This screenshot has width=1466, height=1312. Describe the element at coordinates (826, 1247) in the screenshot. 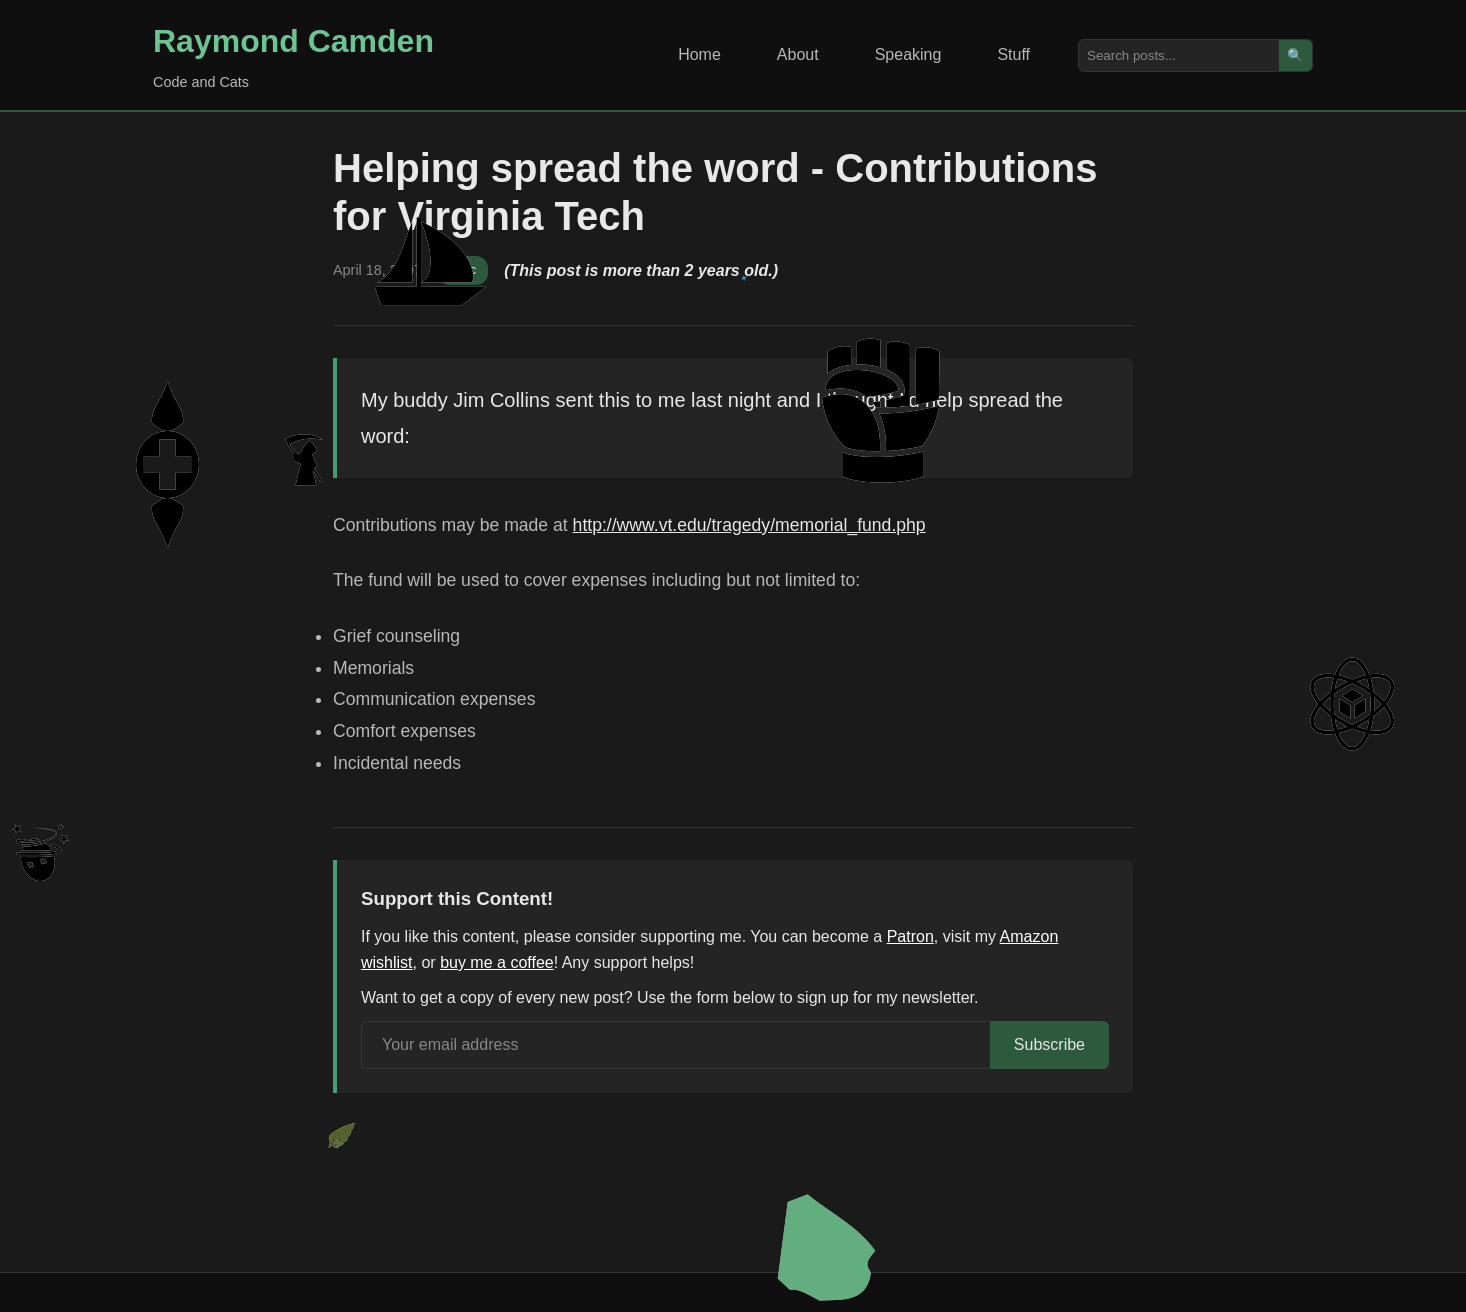

I see `select uruguay as your country or region` at that location.